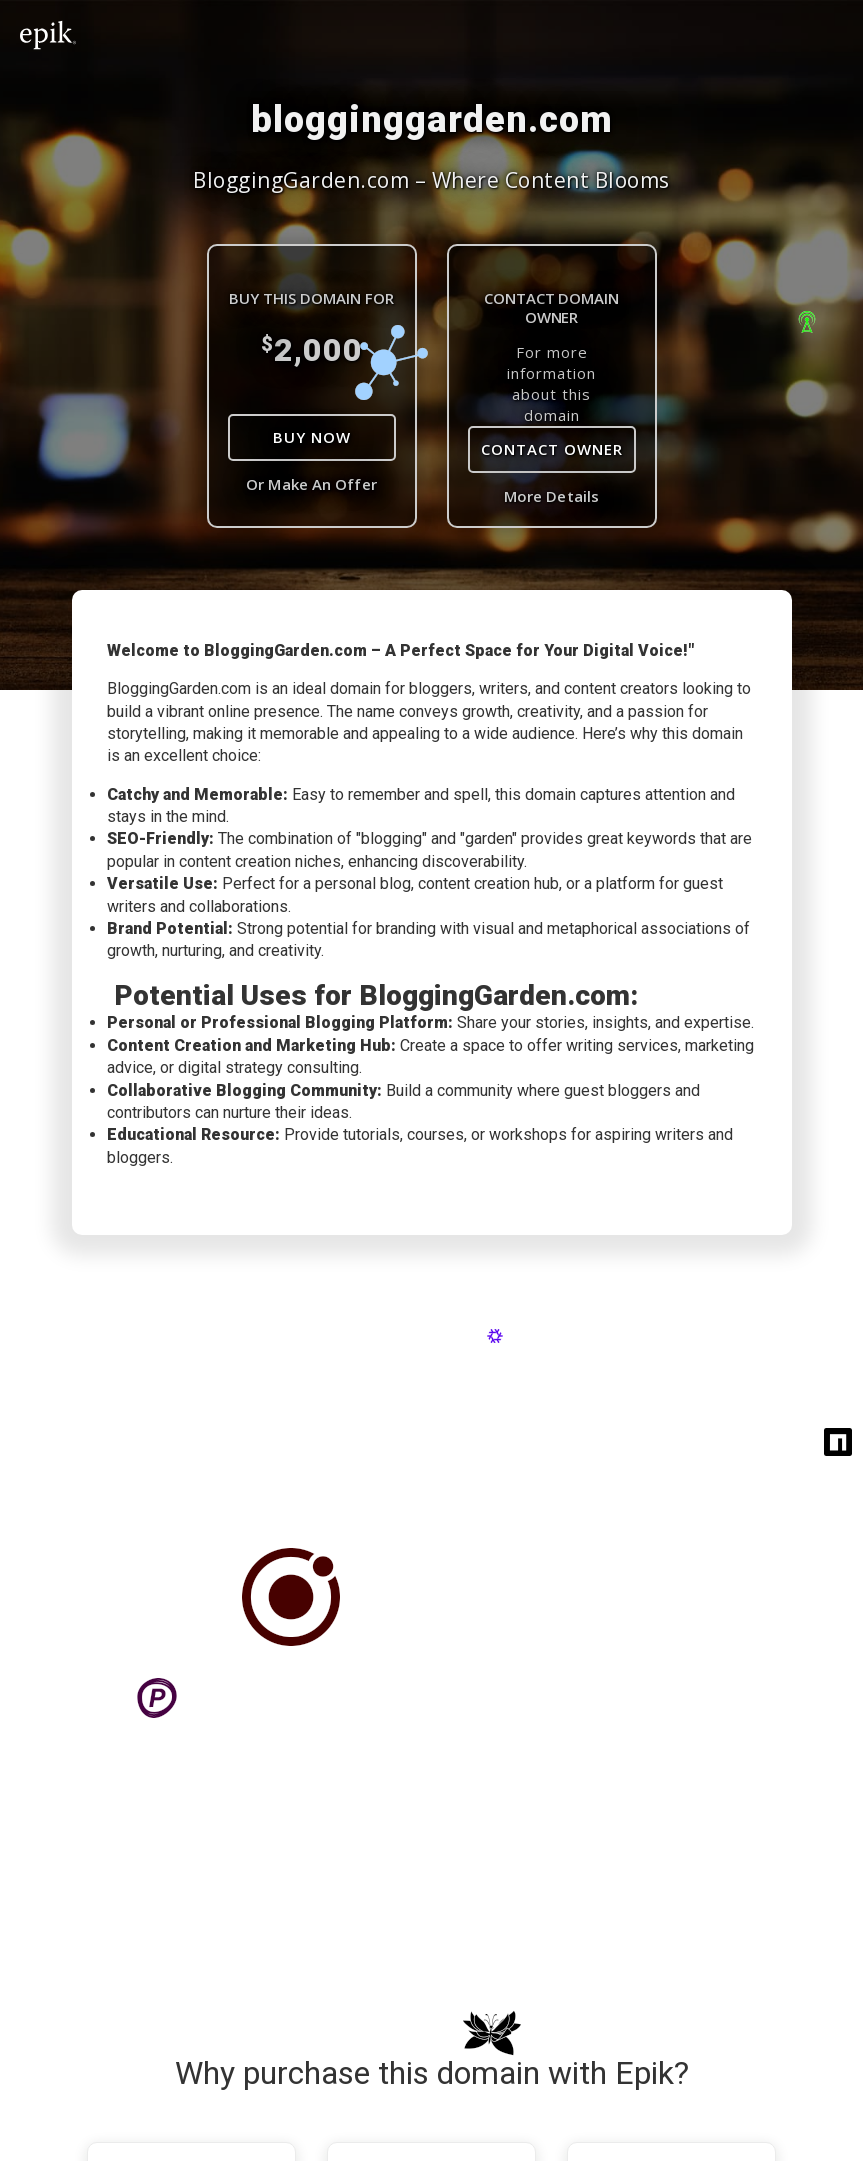 Image resolution: width=863 pixels, height=2161 pixels. Describe the element at coordinates (495, 1336) in the screenshot. I see `NixOS Linux distribution logo` at that location.